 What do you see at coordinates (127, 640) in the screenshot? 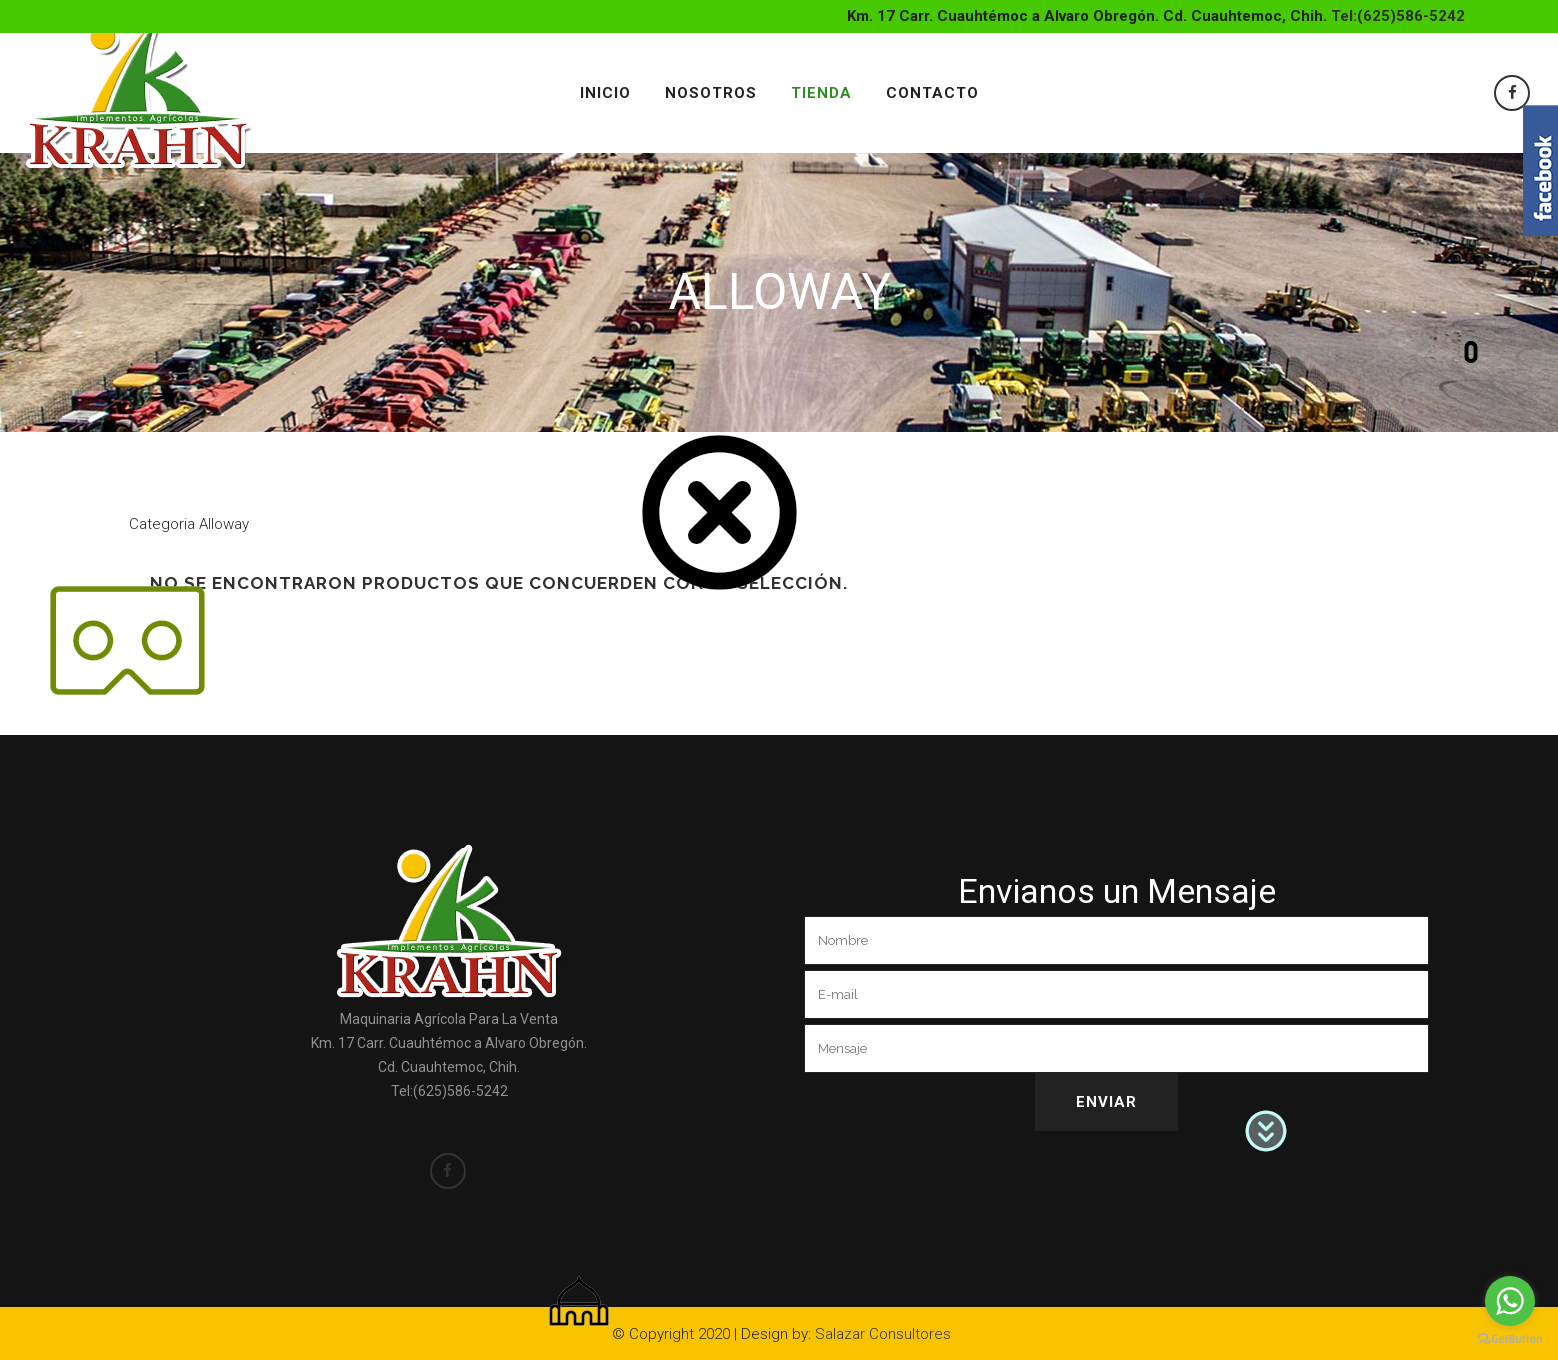
I see `launch VR or virtual reality mode` at bounding box center [127, 640].